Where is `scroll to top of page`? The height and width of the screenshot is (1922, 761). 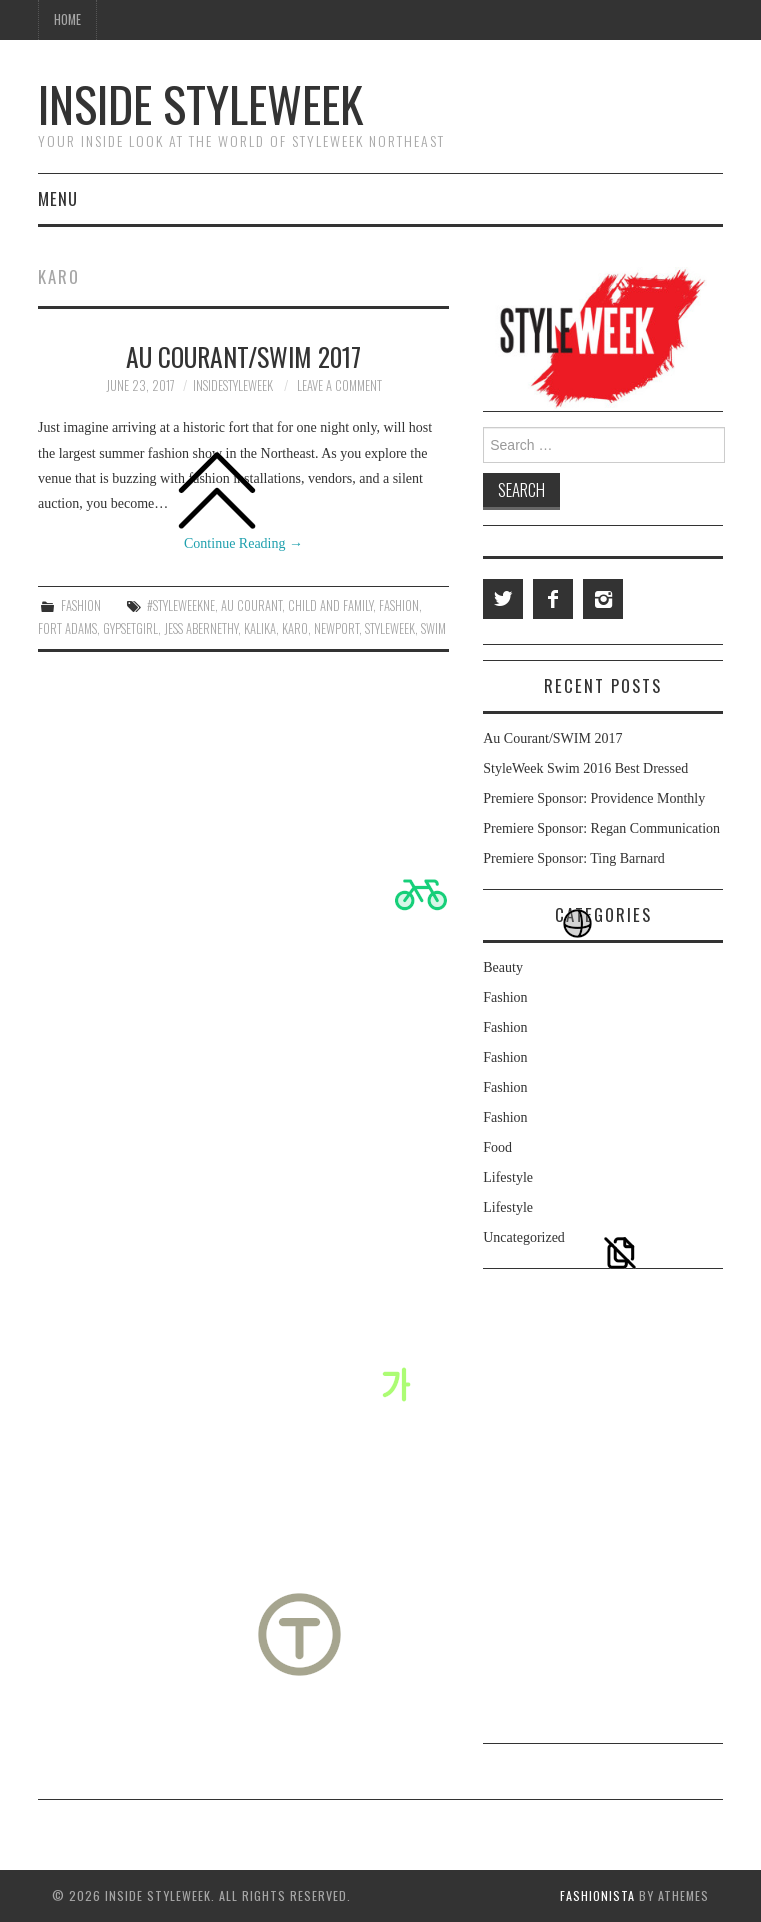
scroll to top of page is located at coordinates (217, 494).